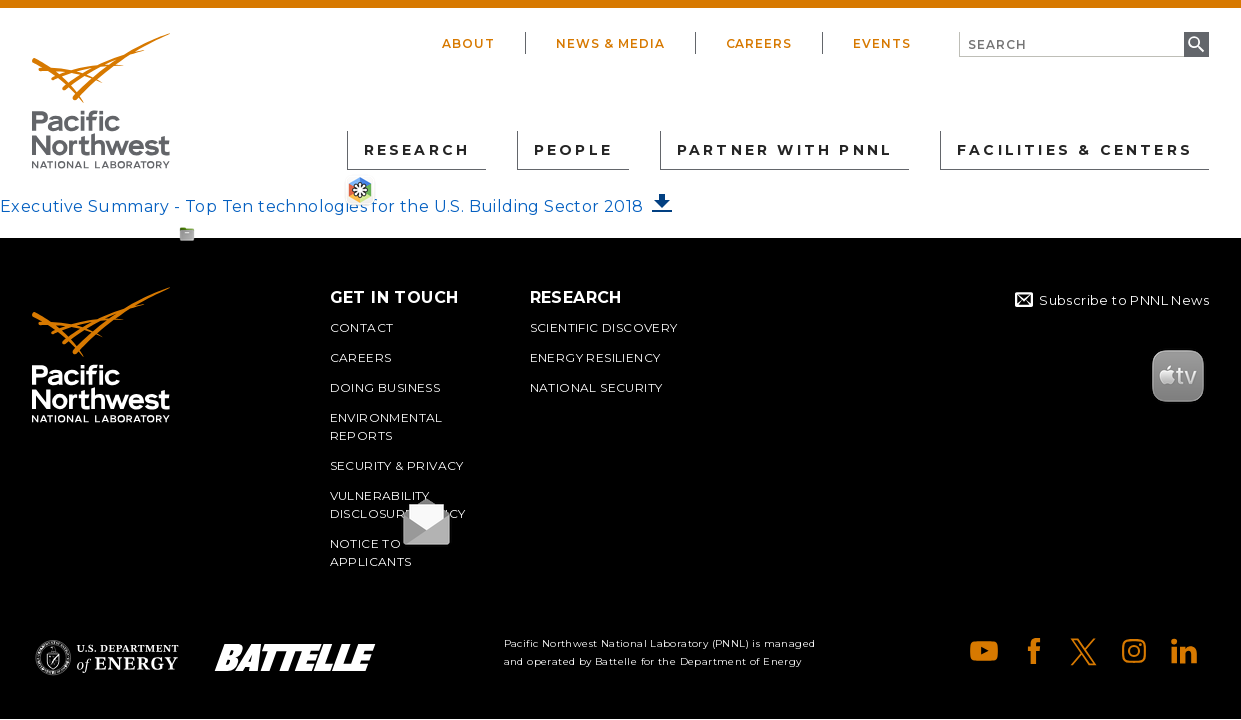 Image resolution: width=1241 pixels, height=720 pixels. I want to click on open the Apple TV app, so click(1178, 376).